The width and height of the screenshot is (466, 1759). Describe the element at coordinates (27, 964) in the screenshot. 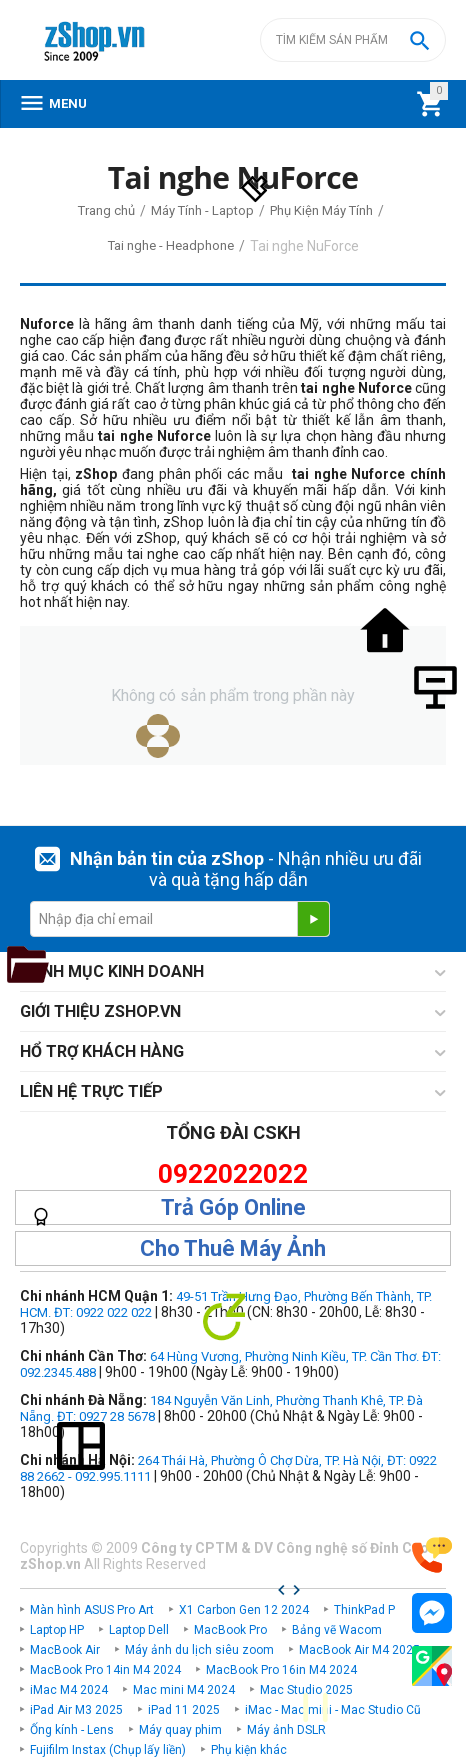

I see `open folder to view contents` at that location.